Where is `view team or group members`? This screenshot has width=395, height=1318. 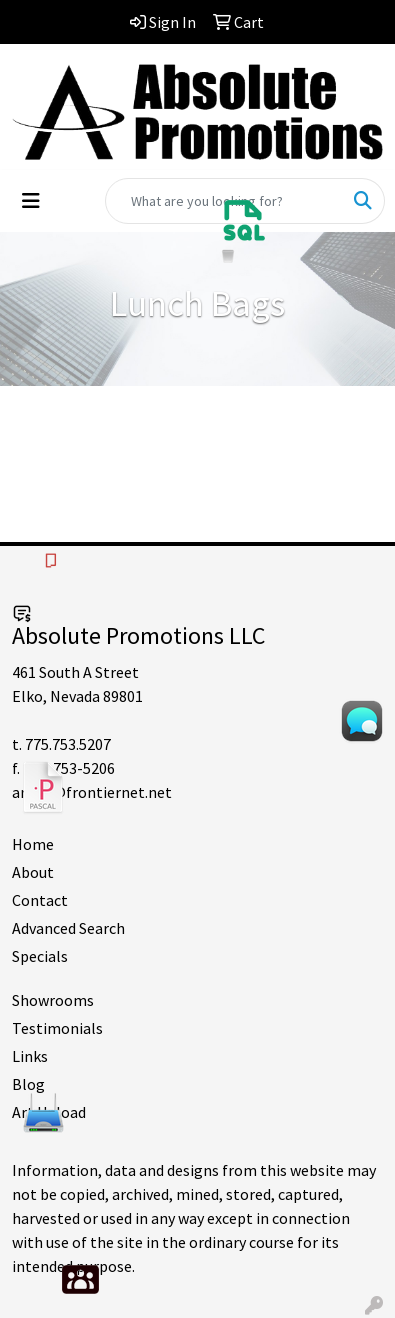 view team or group members is located at coordinates (80, 1279).